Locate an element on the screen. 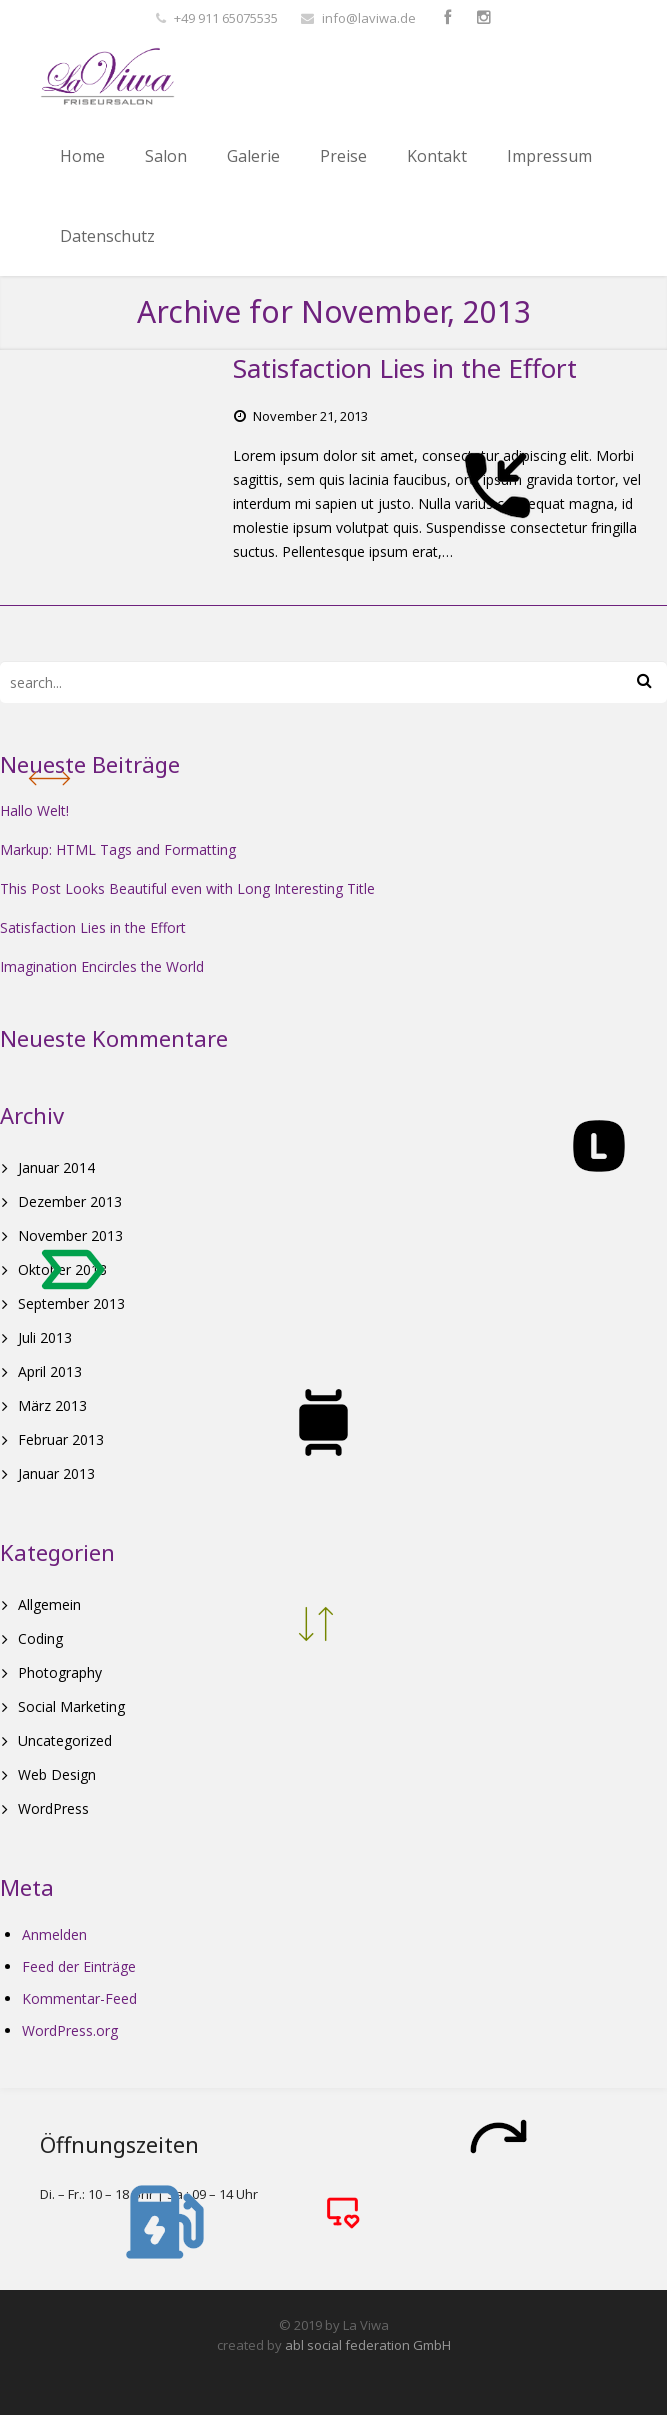 The image size is (667, 2415). scroll through vertical carousel content is located at coordinates (323, 1422).